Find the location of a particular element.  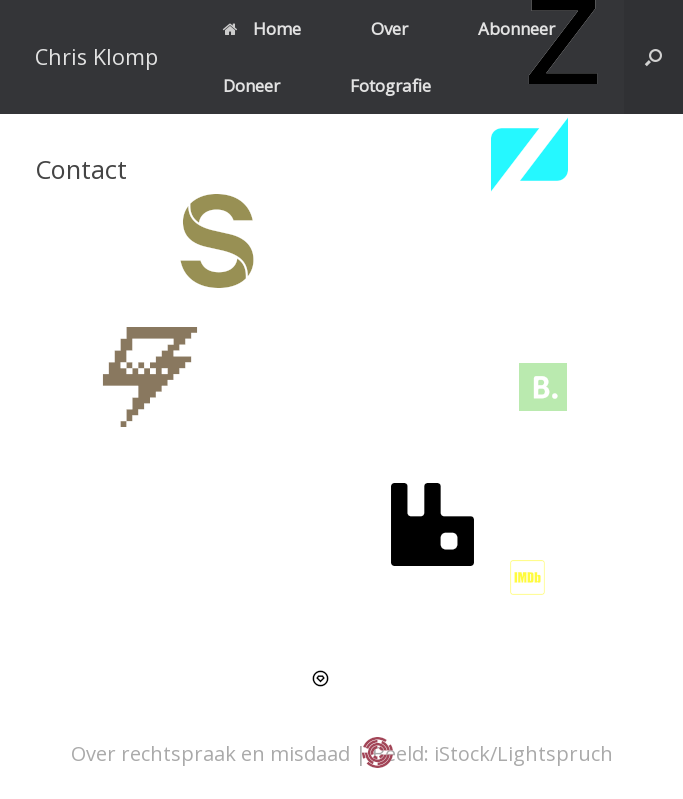

open the IMDb app or website is located at coordinates (527, 577).